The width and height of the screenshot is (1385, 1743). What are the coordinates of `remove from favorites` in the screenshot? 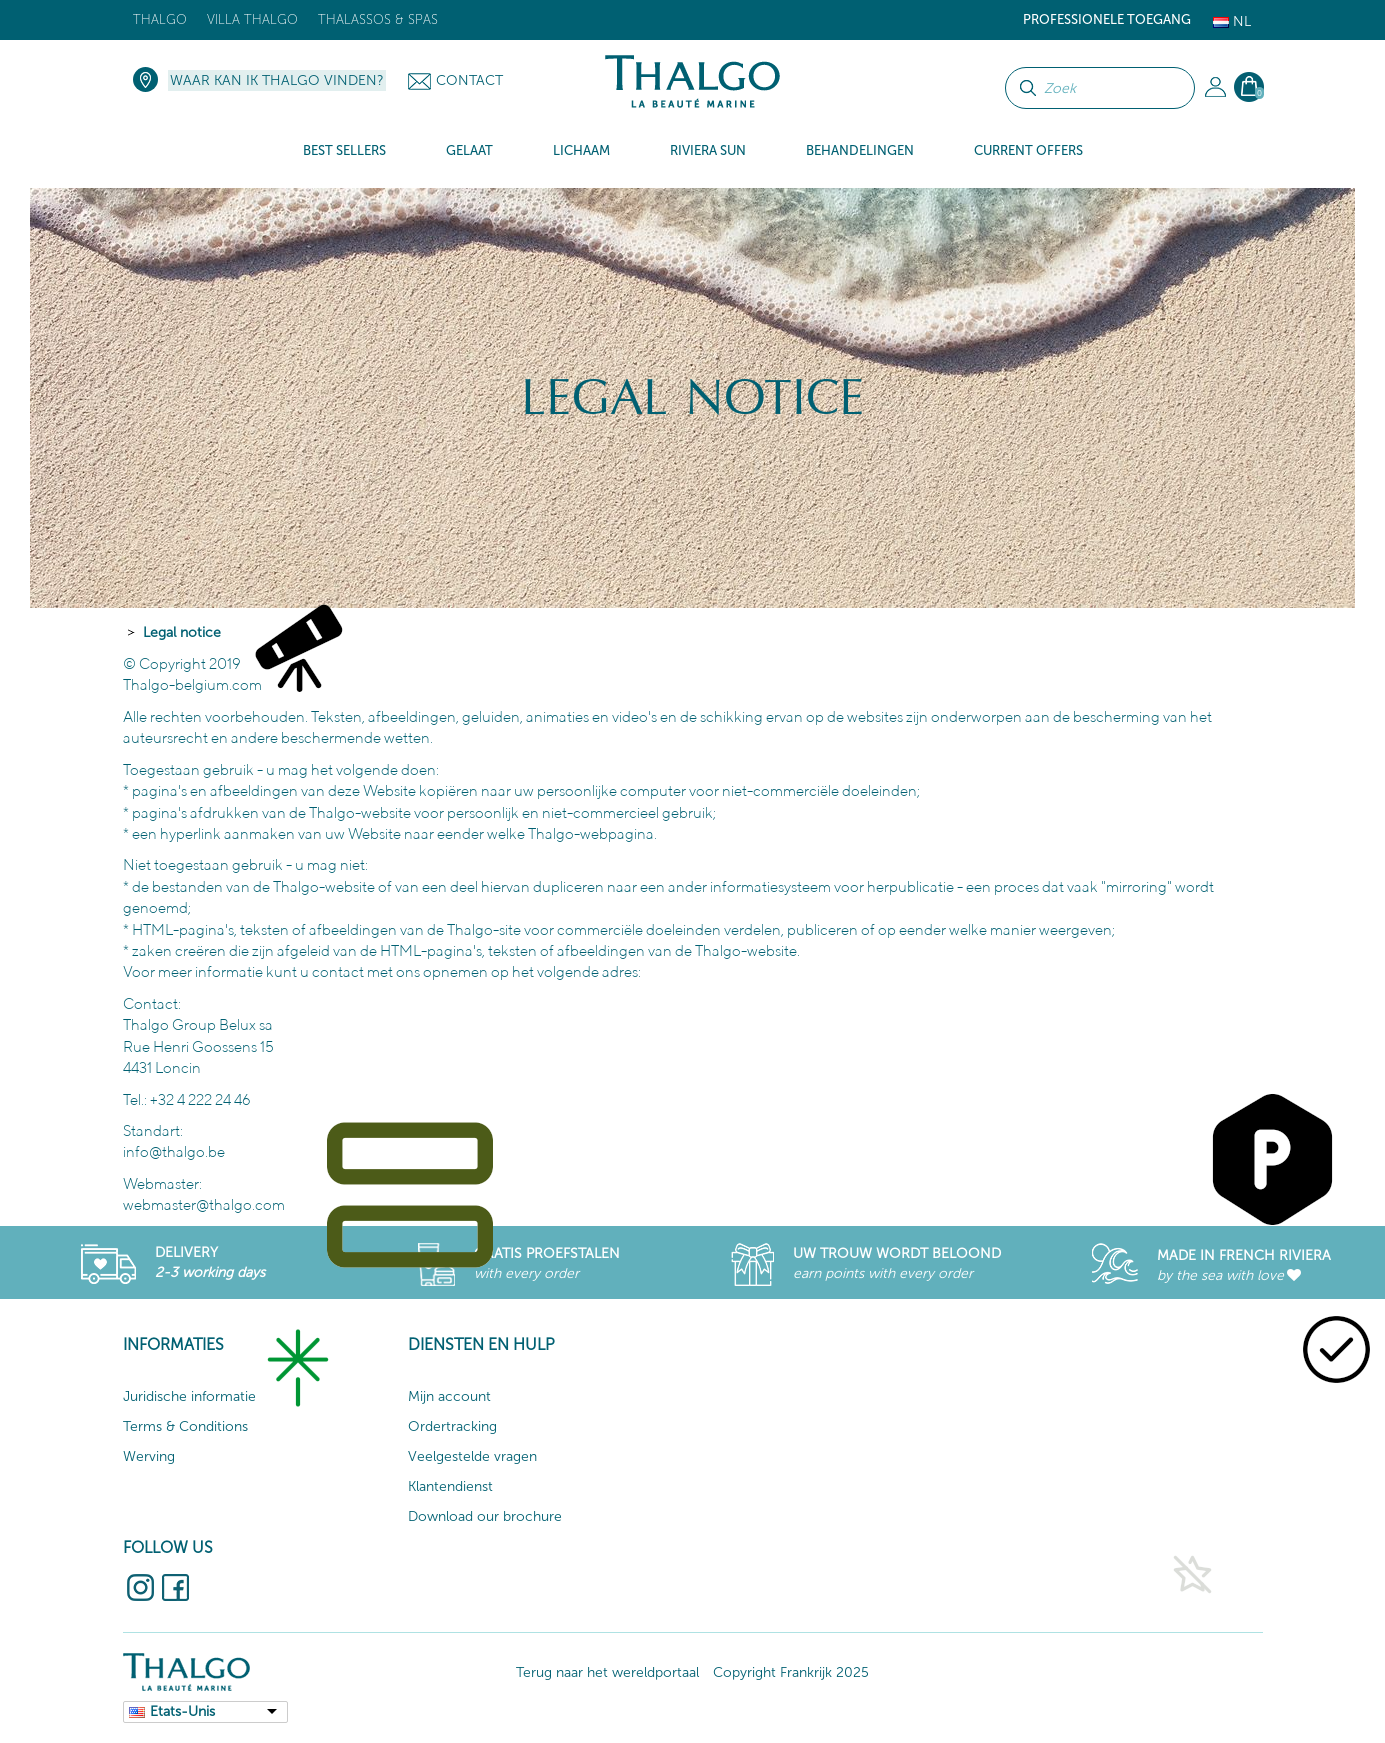 It's located at (1192, 1574).